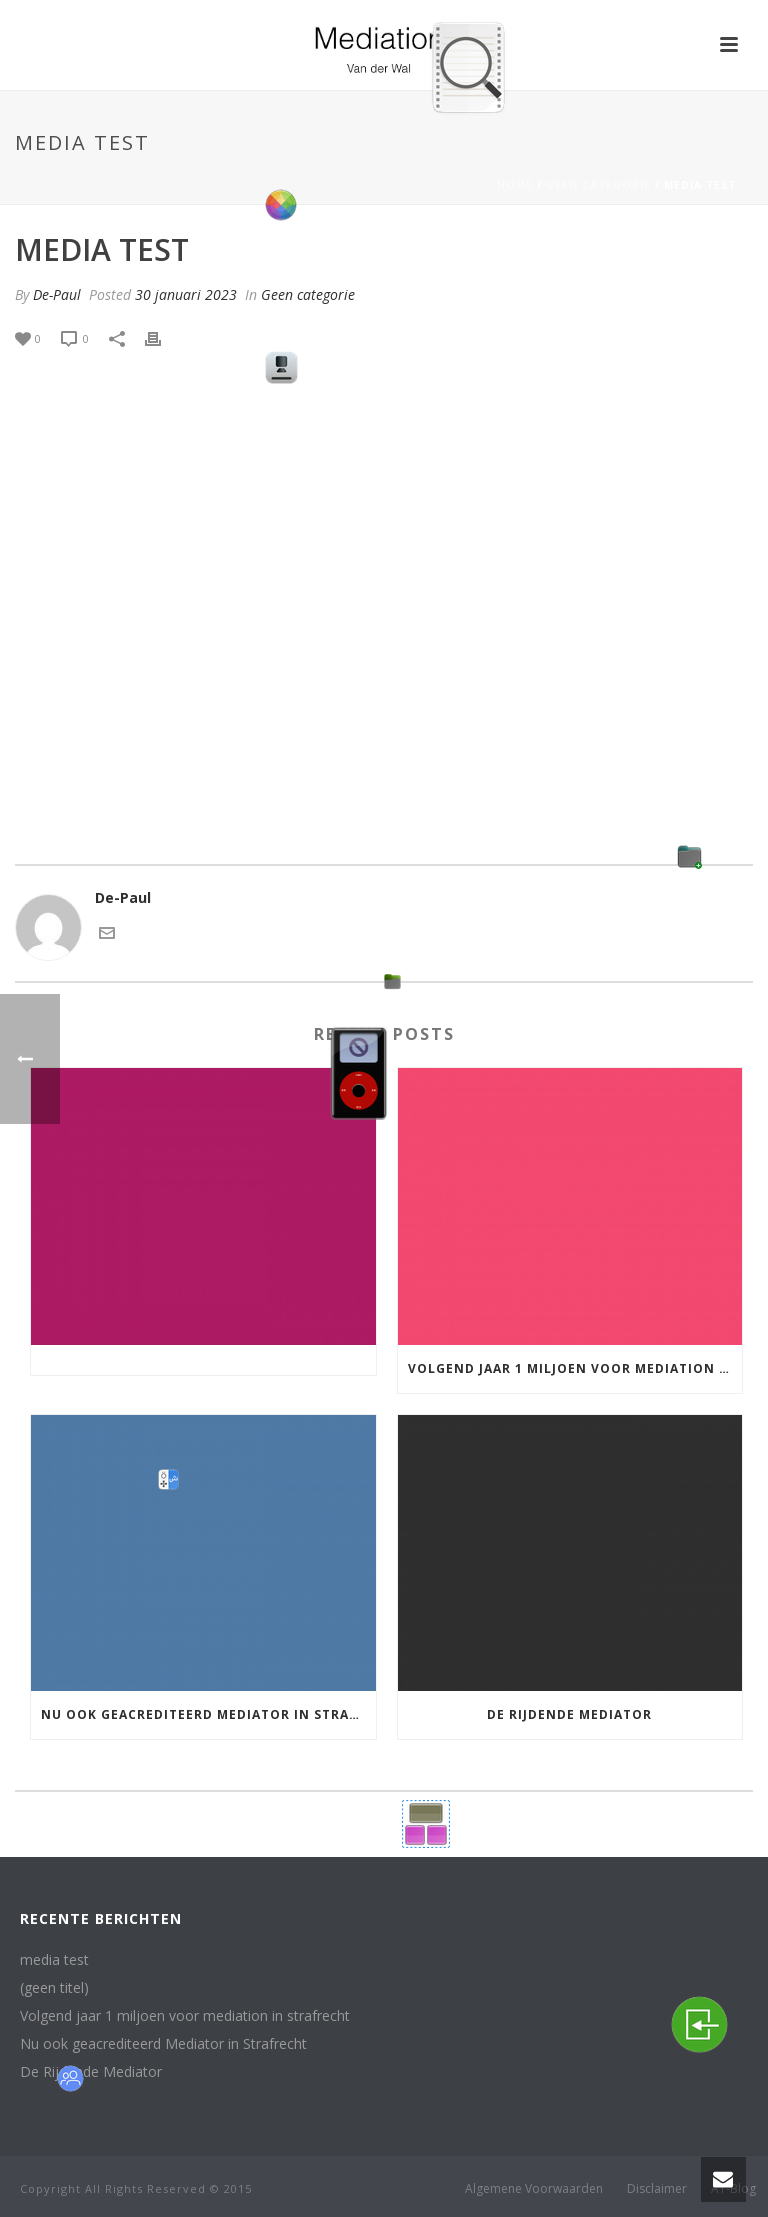 The image size is (768, 2217). Describe the element at coordinates (689, 856) in the screenshot. I see `create a new folder` at that location.